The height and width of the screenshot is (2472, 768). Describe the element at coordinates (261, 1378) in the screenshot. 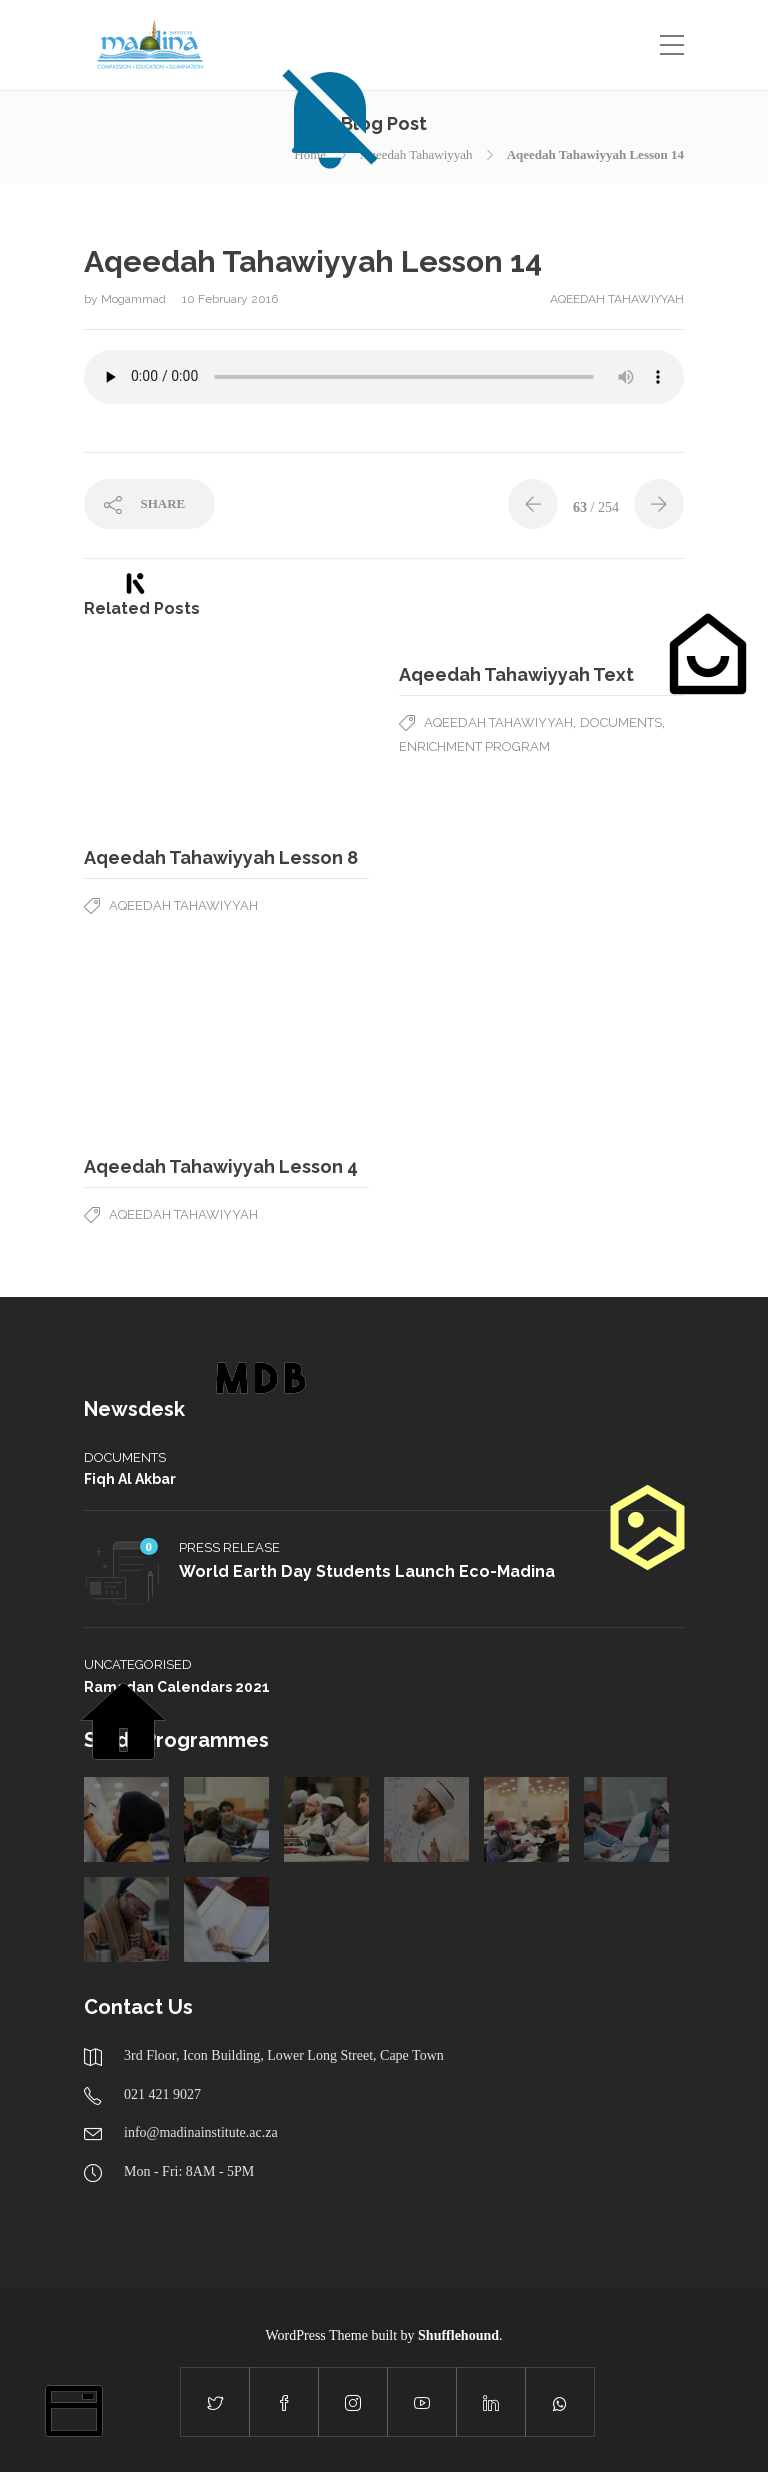

I see `MDBootstrap brand logo` at that location.